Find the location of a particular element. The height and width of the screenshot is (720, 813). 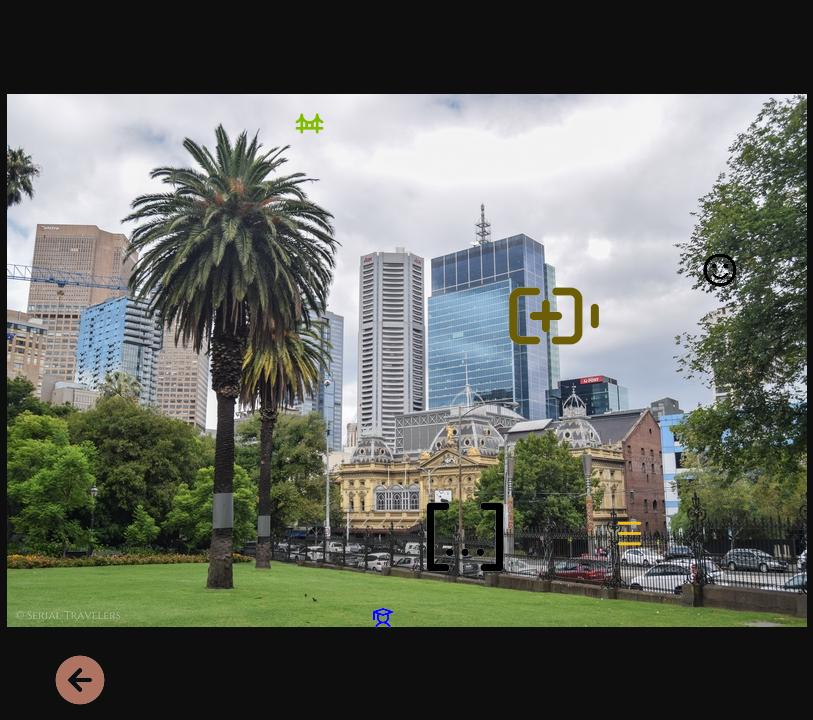

contains or groups related content is located at coordinates (465, 537).